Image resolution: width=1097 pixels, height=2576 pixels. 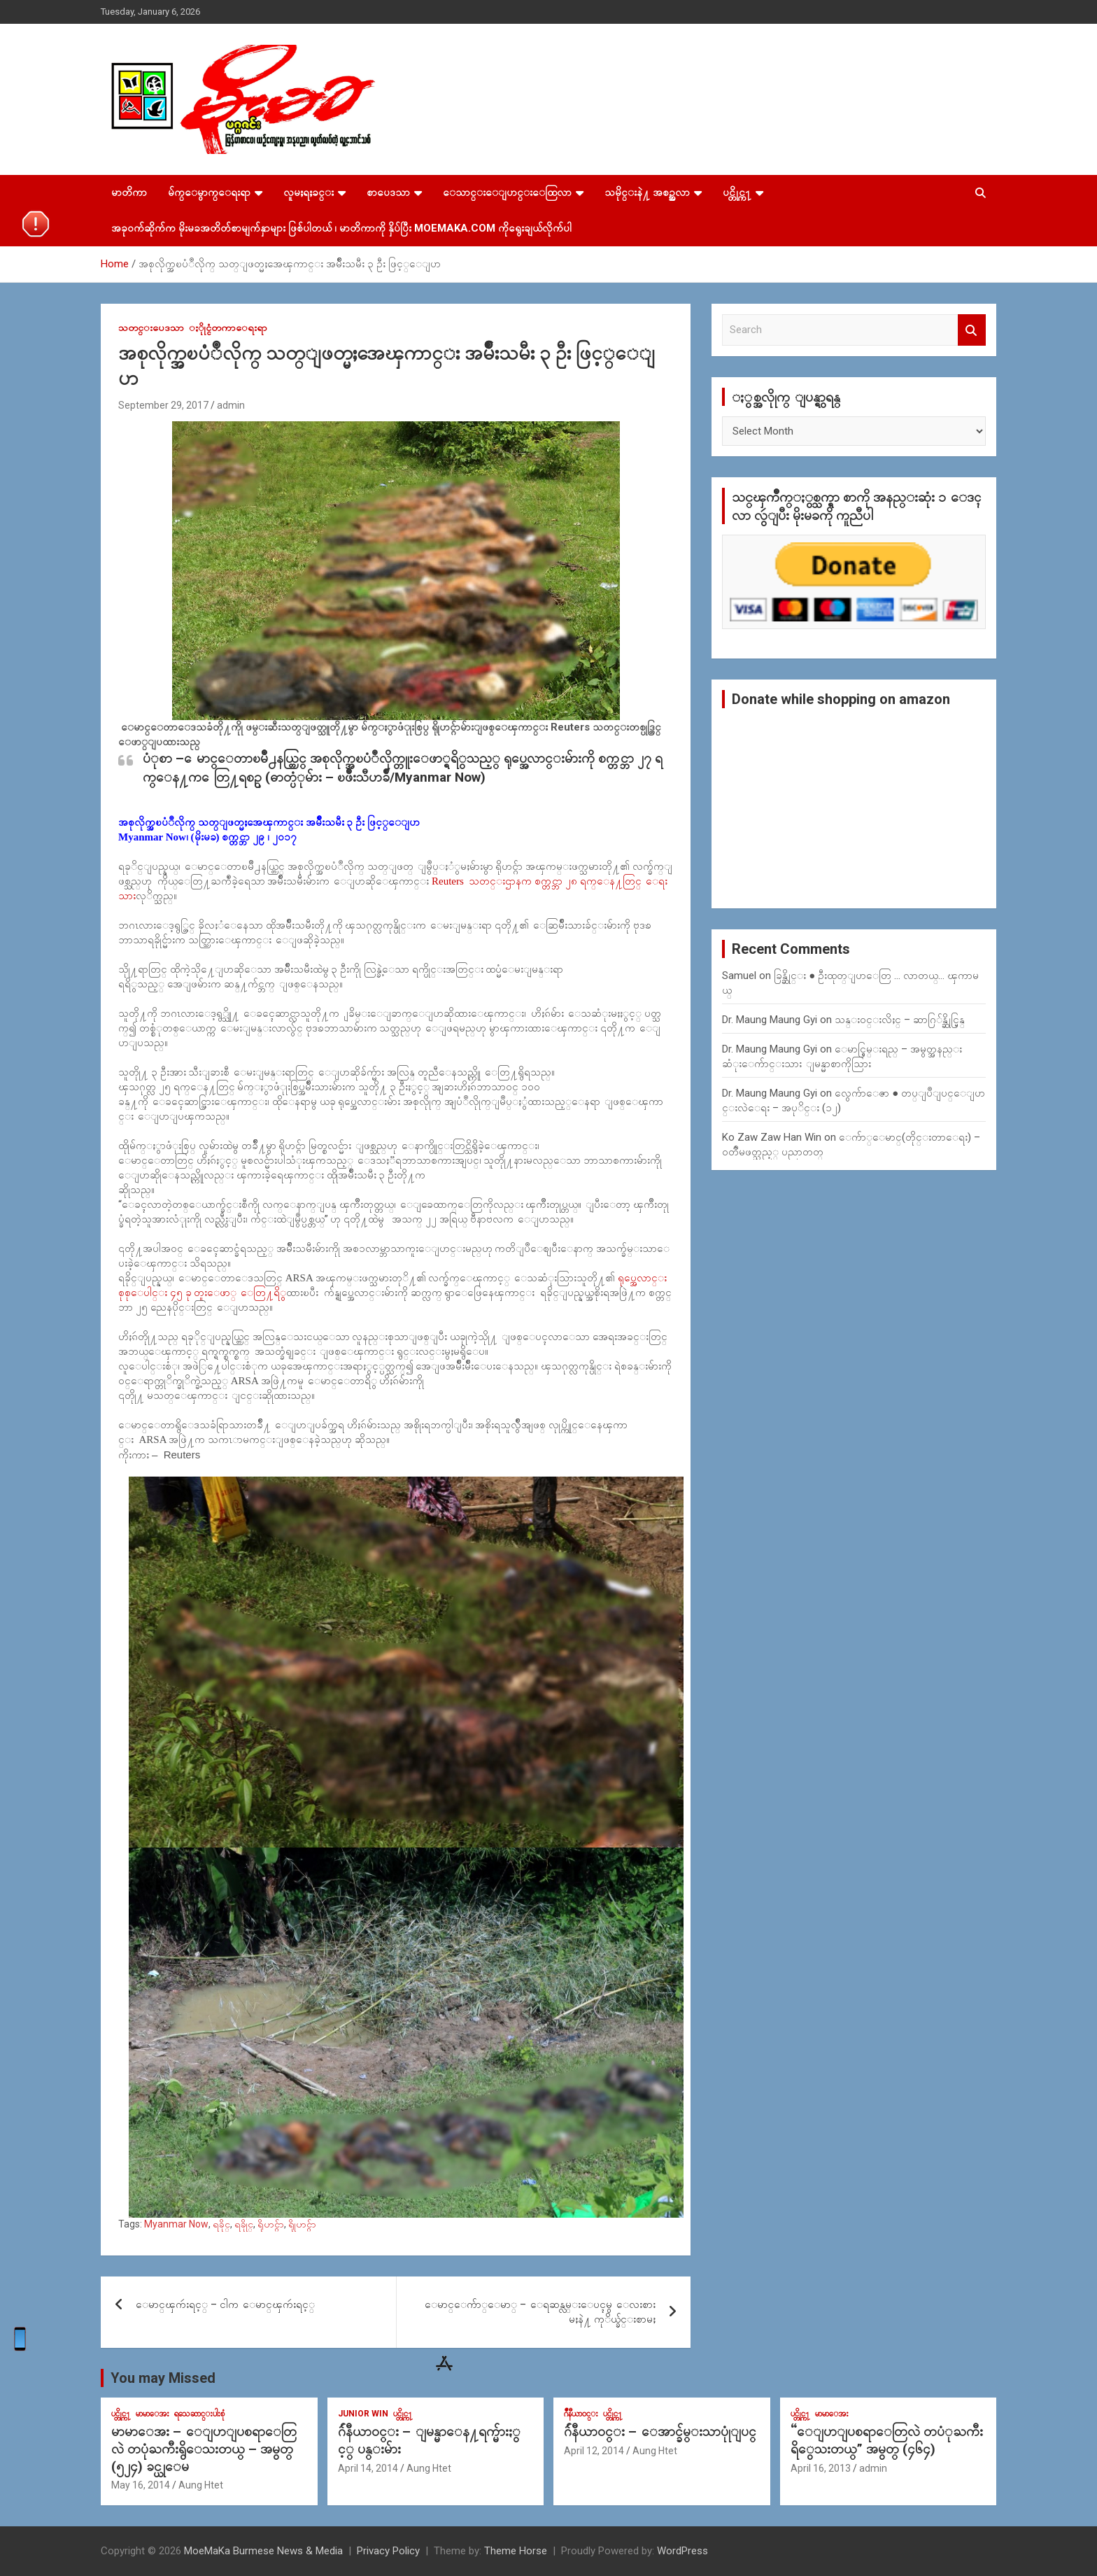 What do you see at coordinates (36, 224) in the screenshot?
I see `indicates a critical error or warning that requires attention` at bounding box center [36, 224].